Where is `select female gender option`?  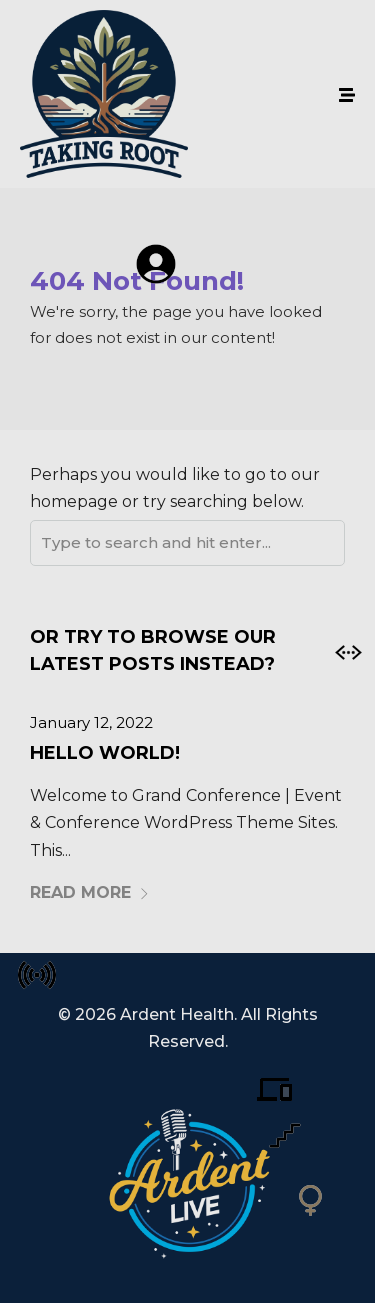 select female gender option is located at coordinates (310, 1200).